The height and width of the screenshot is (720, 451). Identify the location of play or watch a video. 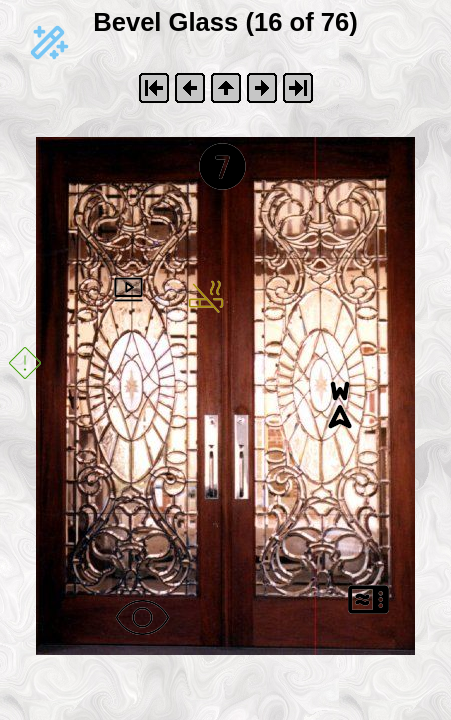
(128, 289).